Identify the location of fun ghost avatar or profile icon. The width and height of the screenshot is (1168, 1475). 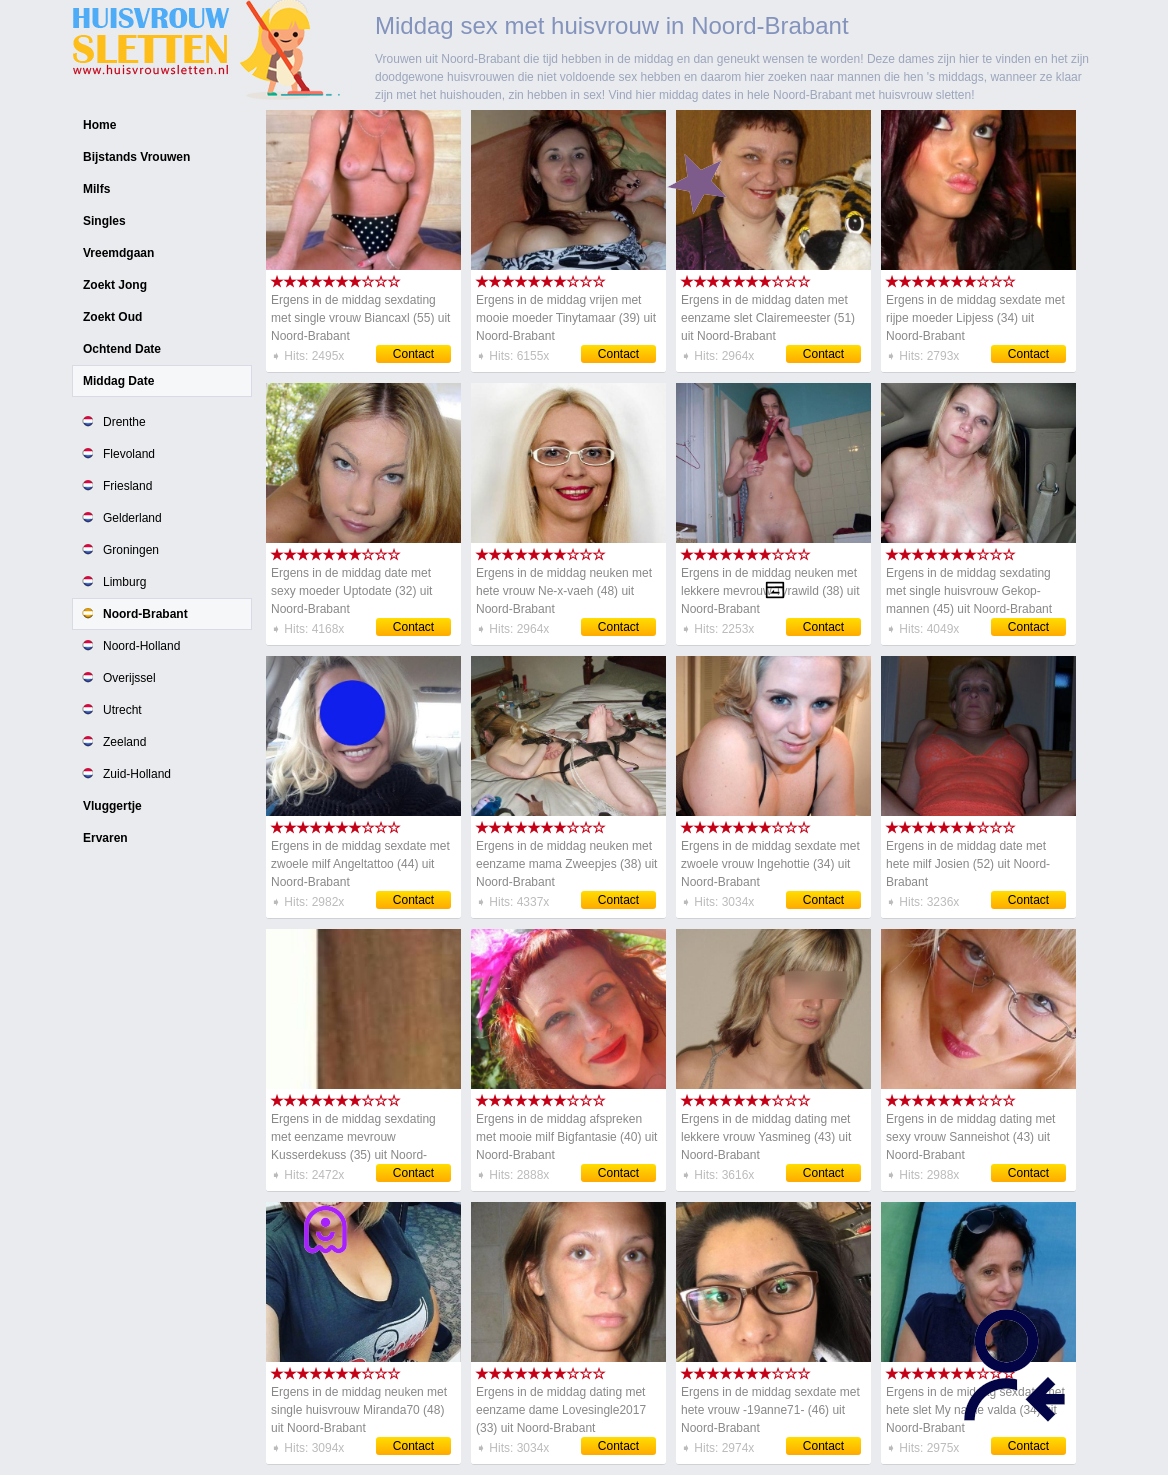
(325, 1229).